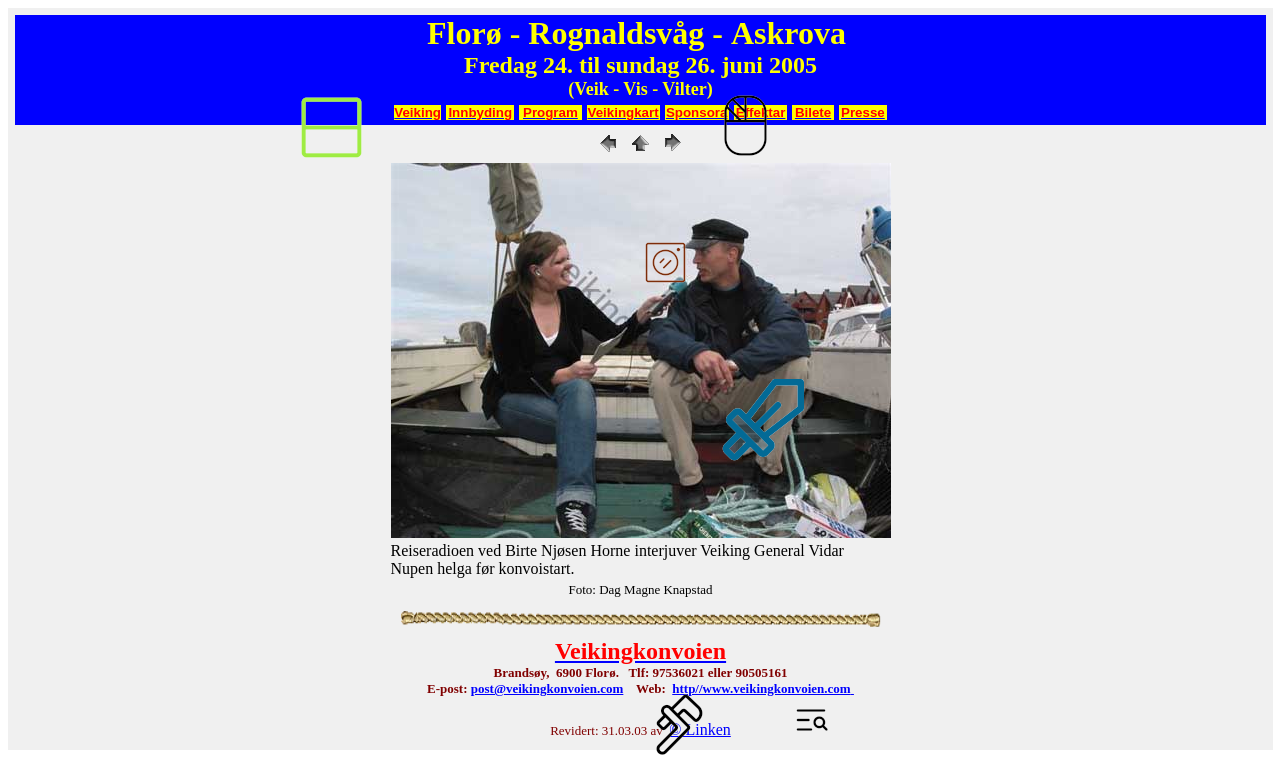 Image resolution: width=1281 pixels, height=758 pixels. I want to click on access laundry or appliance controls, so click(665, 262).